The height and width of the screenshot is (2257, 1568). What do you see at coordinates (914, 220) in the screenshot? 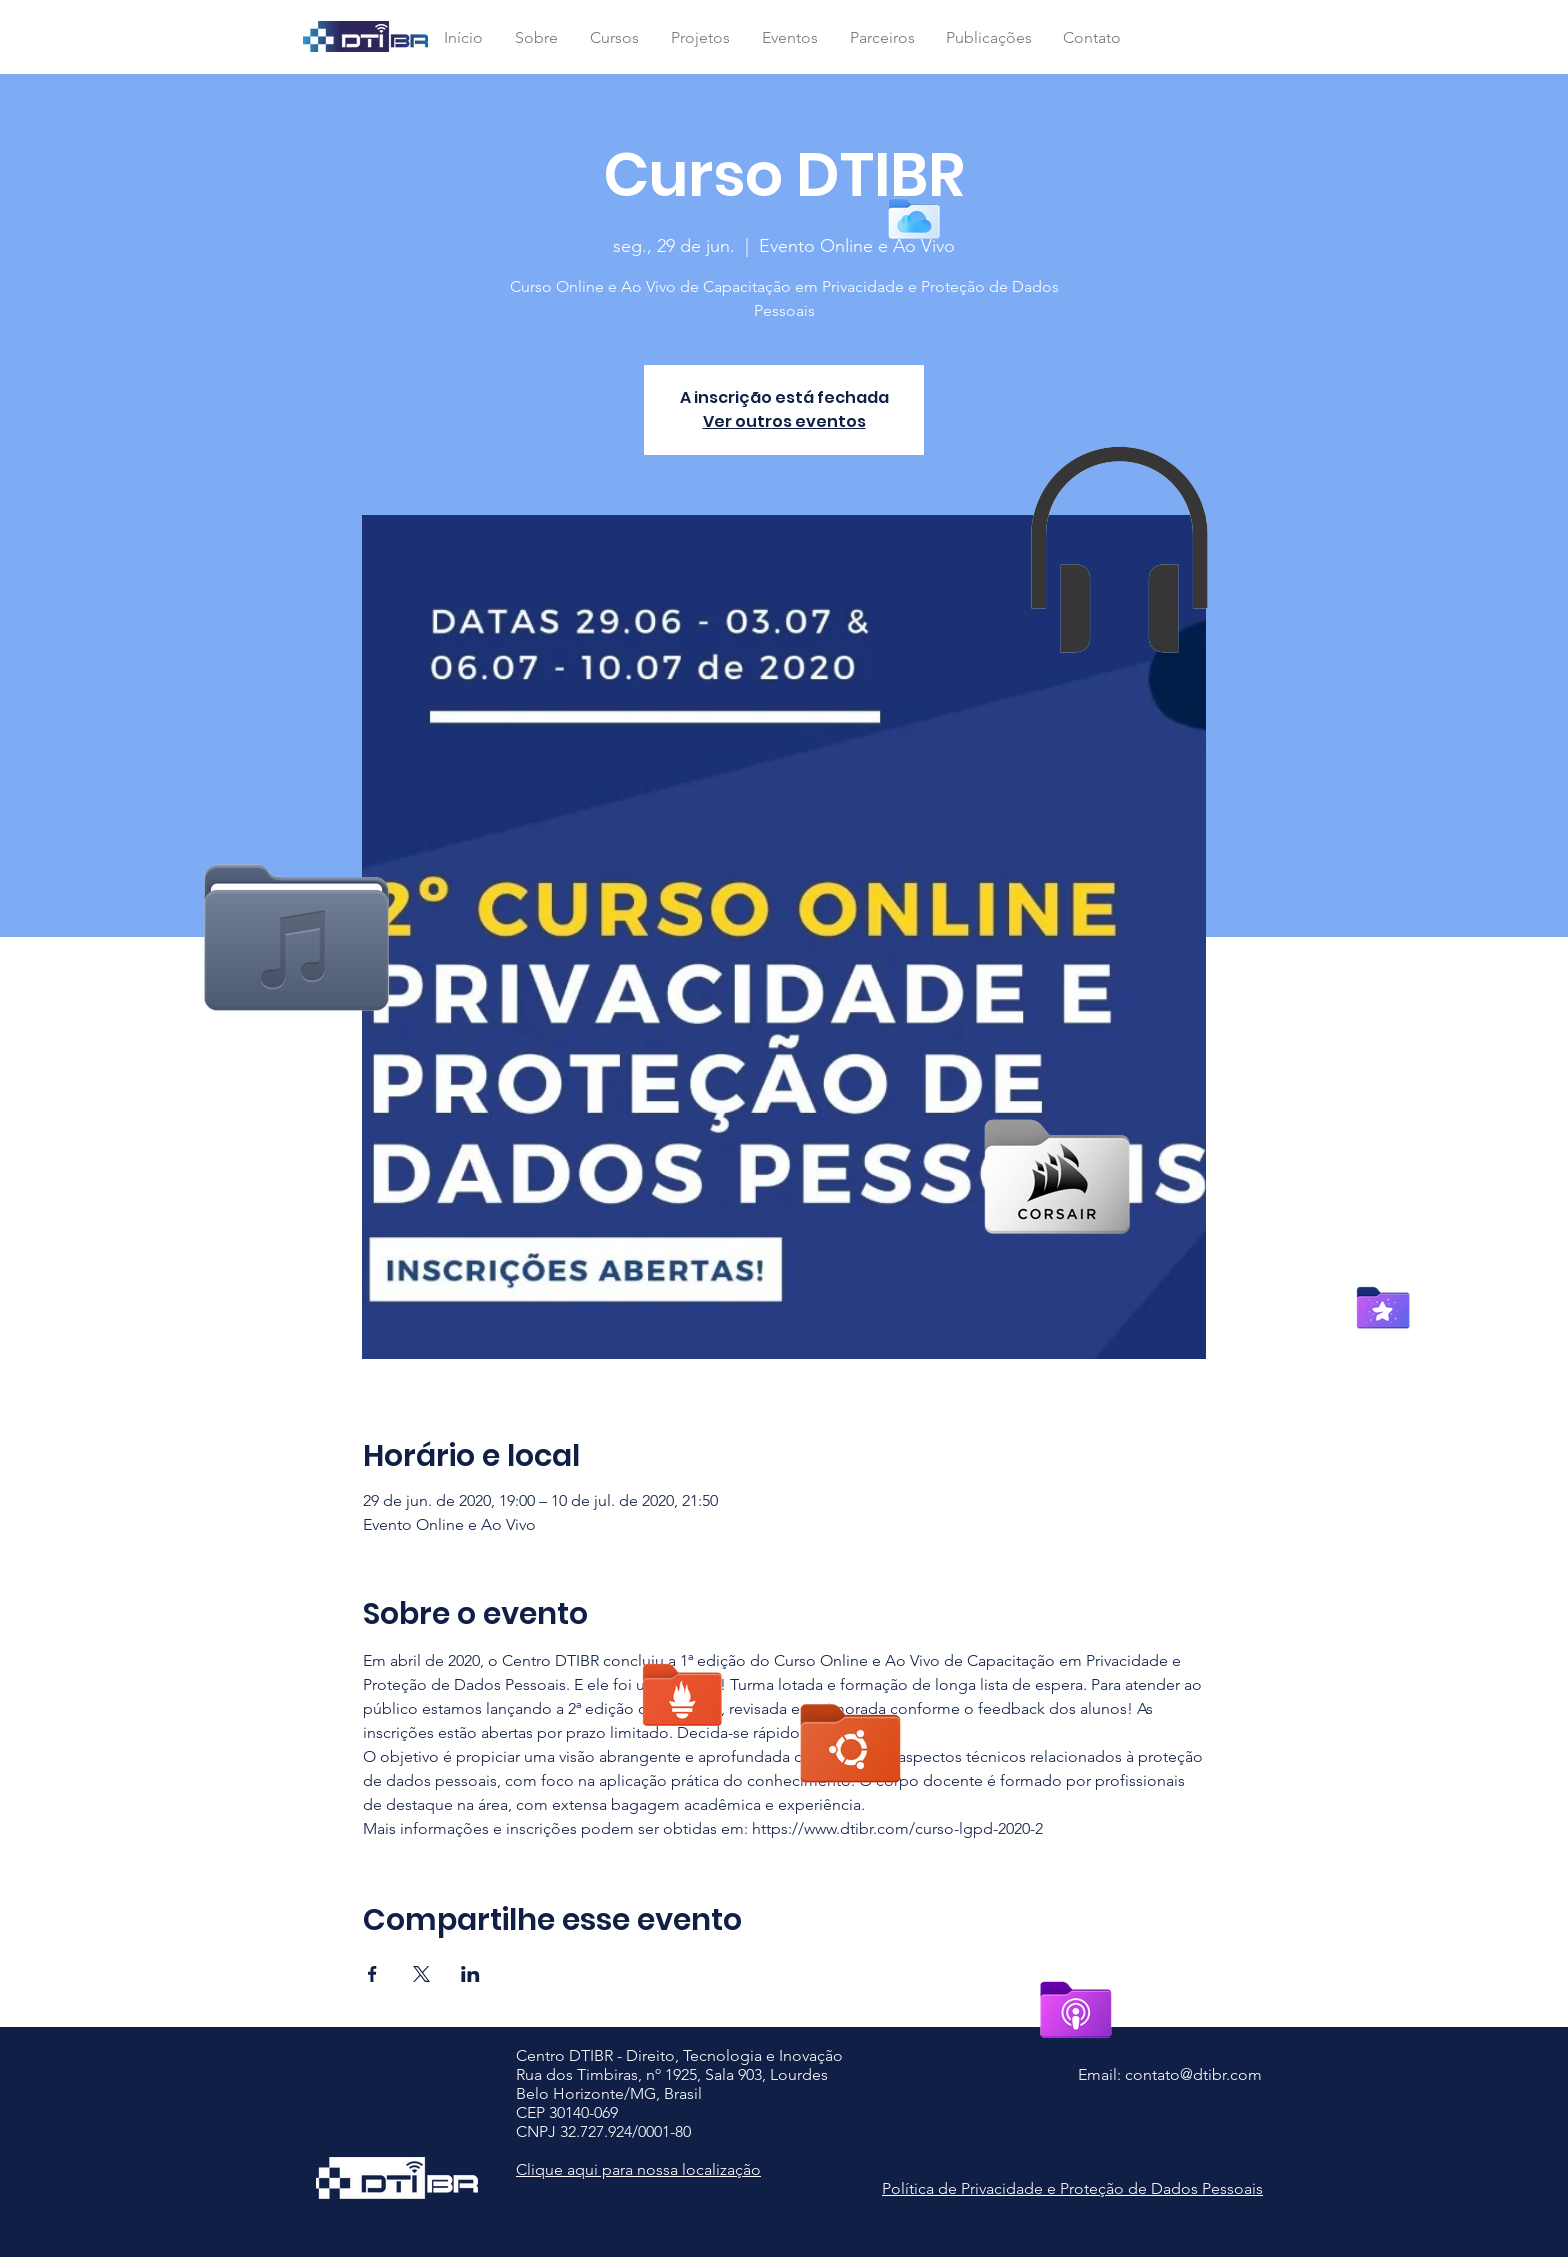
I see `open iCloud Drive folder` at bounding box center [914, 220].